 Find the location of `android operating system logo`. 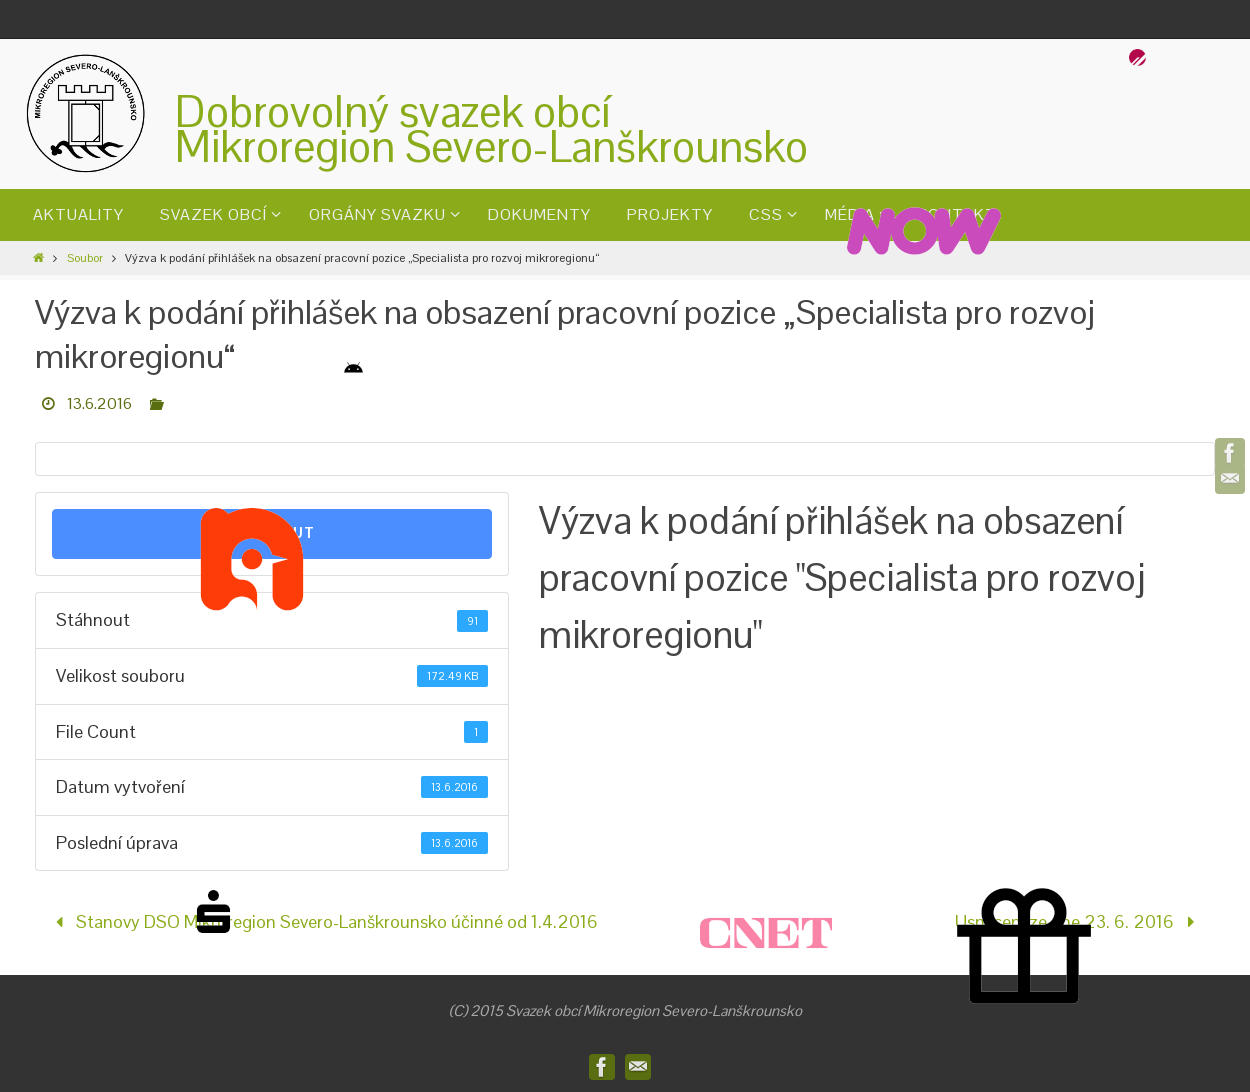

android operating system logo is located at coordinates (353, 368).